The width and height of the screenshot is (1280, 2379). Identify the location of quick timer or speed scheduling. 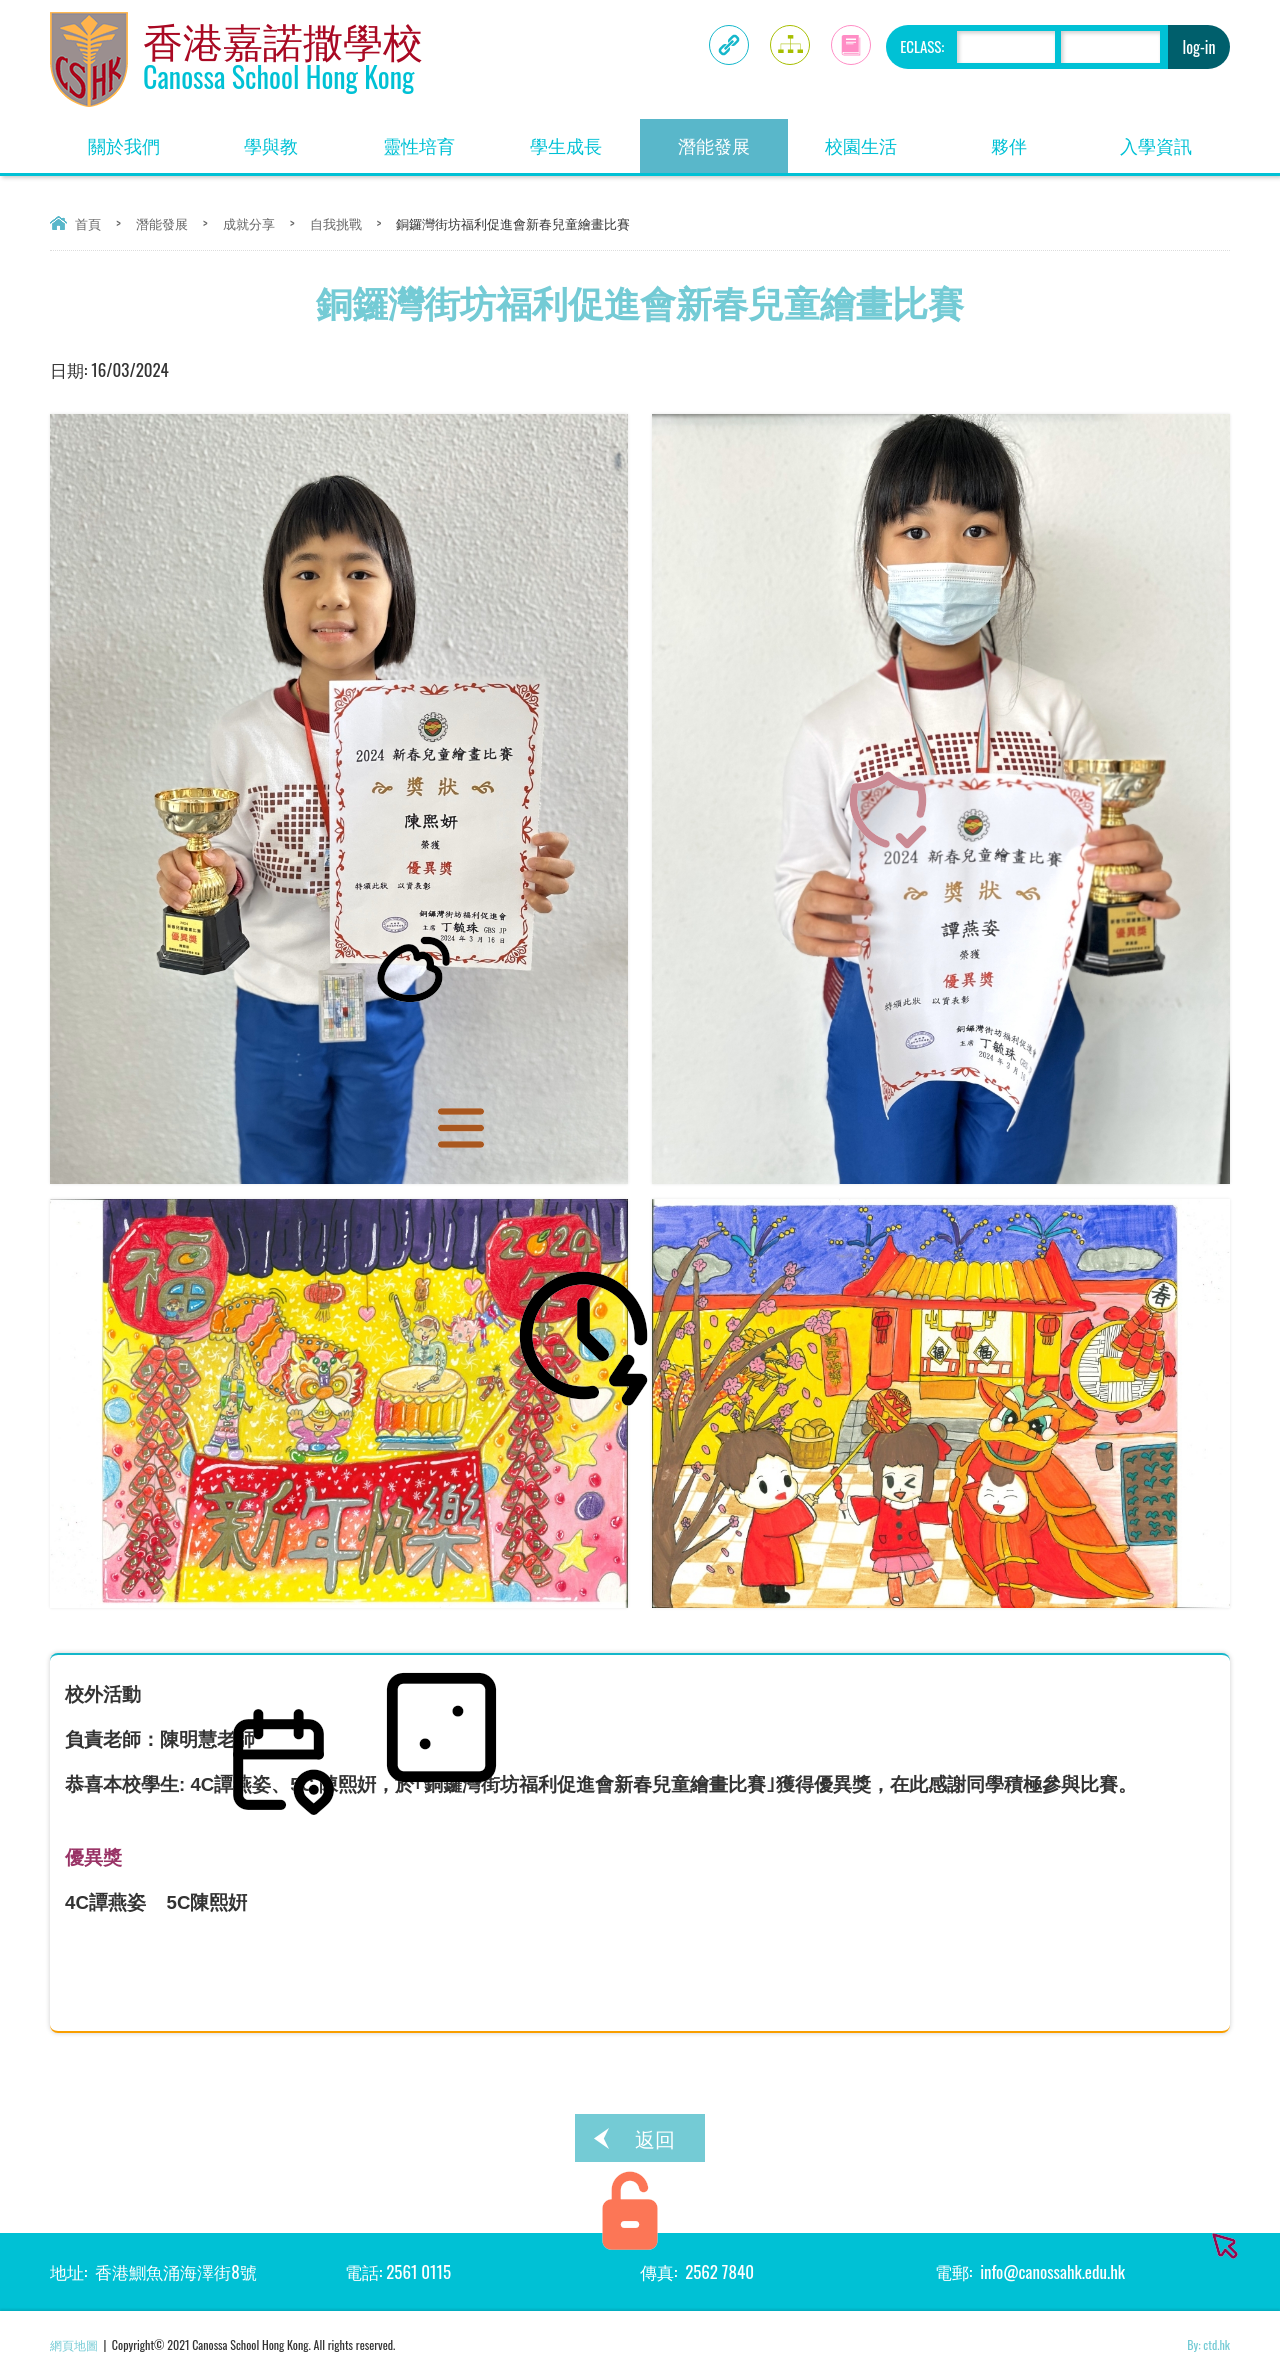
(583, 1335).